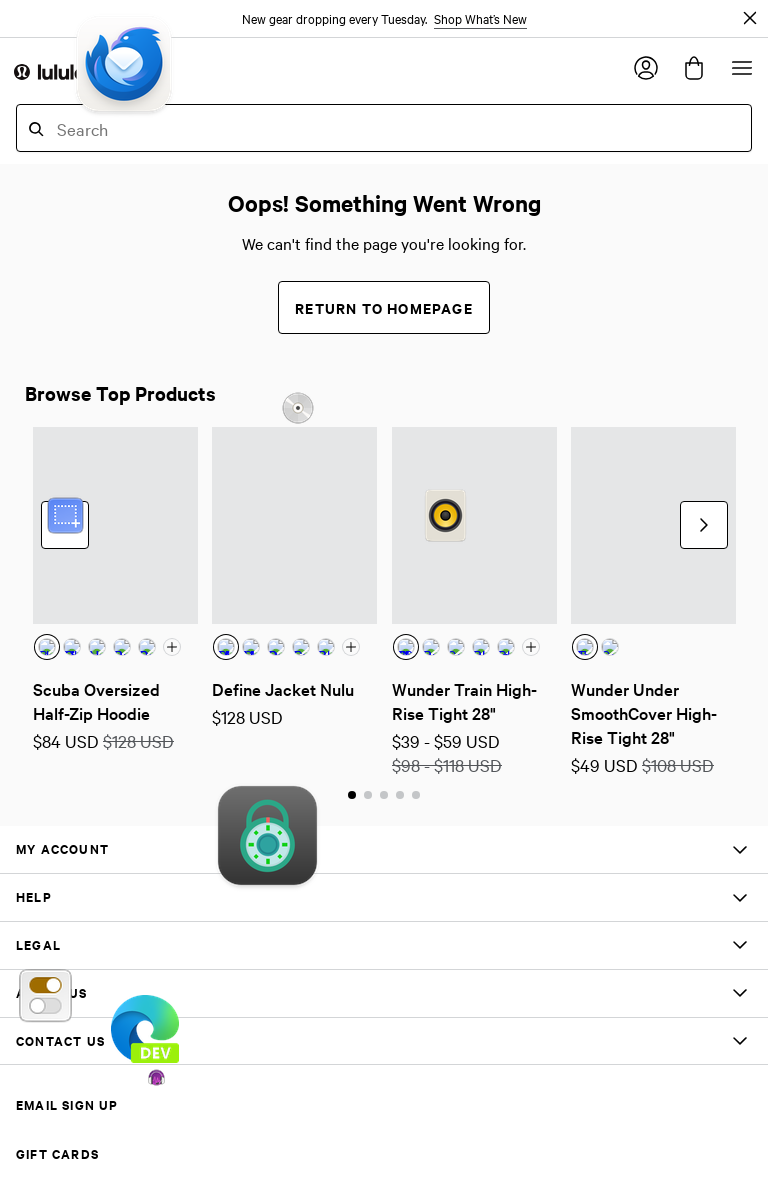 The width and height of the screenshot is (768, 1177). I want to click on open microsoft edge developer browser, so click(145, 1029).